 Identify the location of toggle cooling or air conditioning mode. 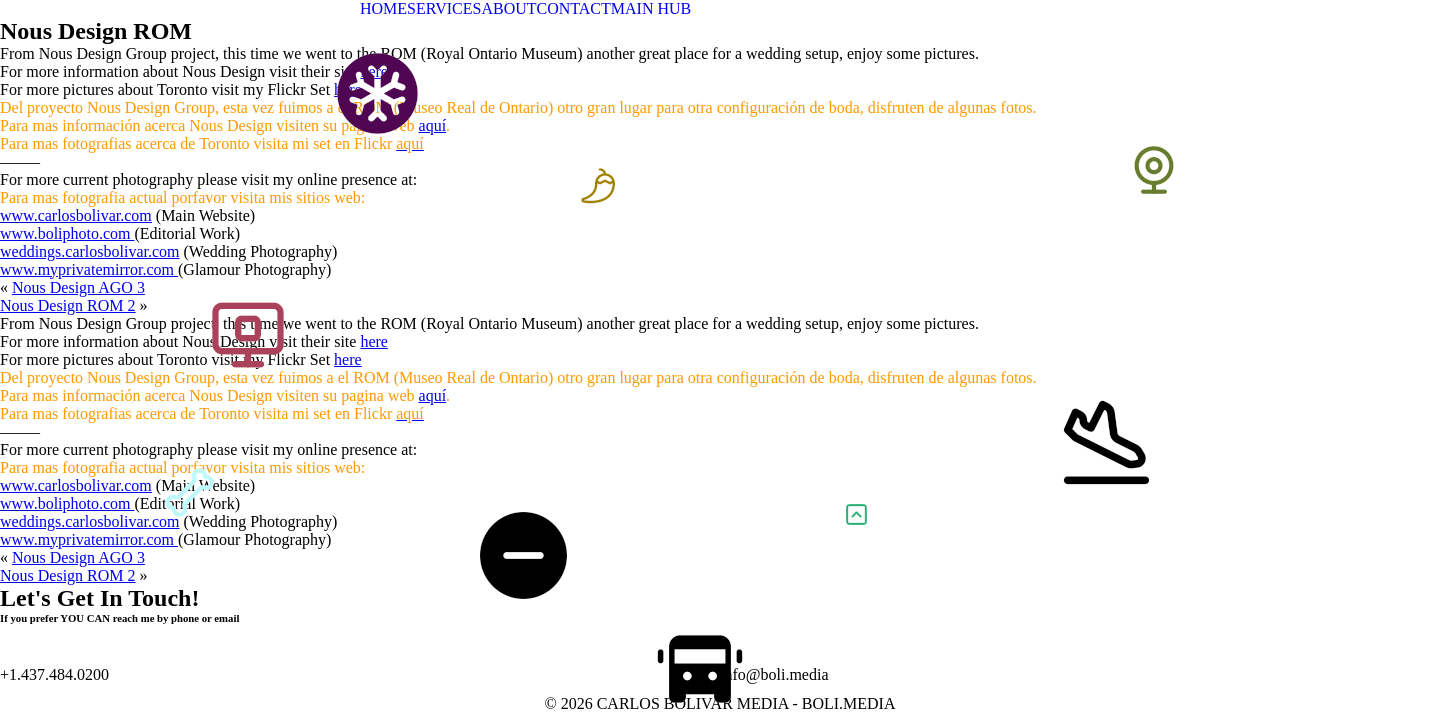
(377, 93).